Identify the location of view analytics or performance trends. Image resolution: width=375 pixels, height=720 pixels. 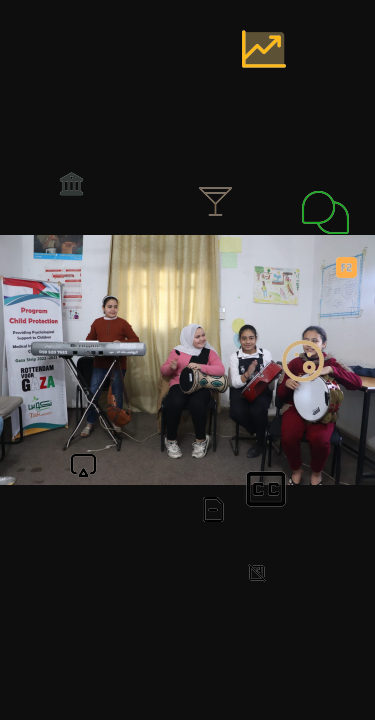
(264, 49).